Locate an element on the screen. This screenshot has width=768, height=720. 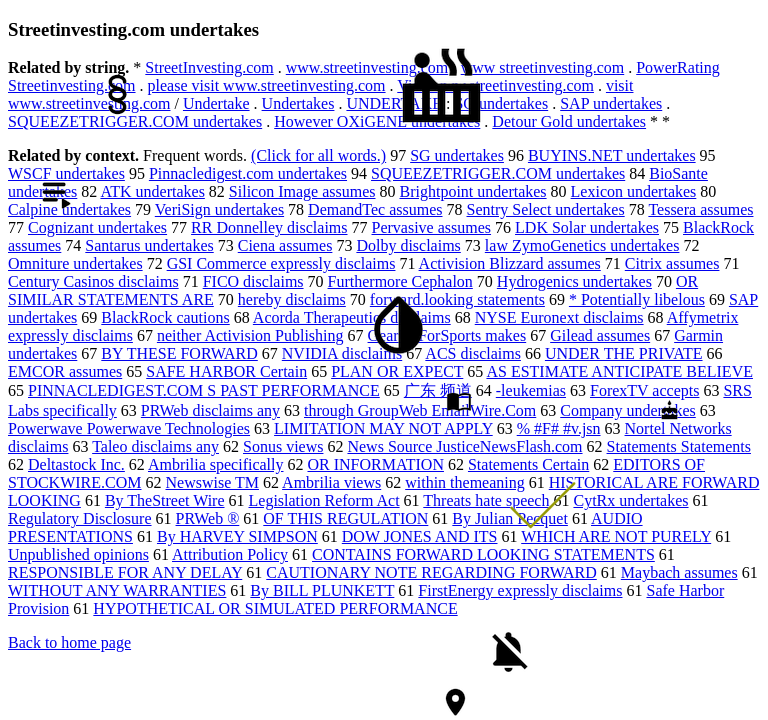
mute notifications is located at coordinates (508, 651).